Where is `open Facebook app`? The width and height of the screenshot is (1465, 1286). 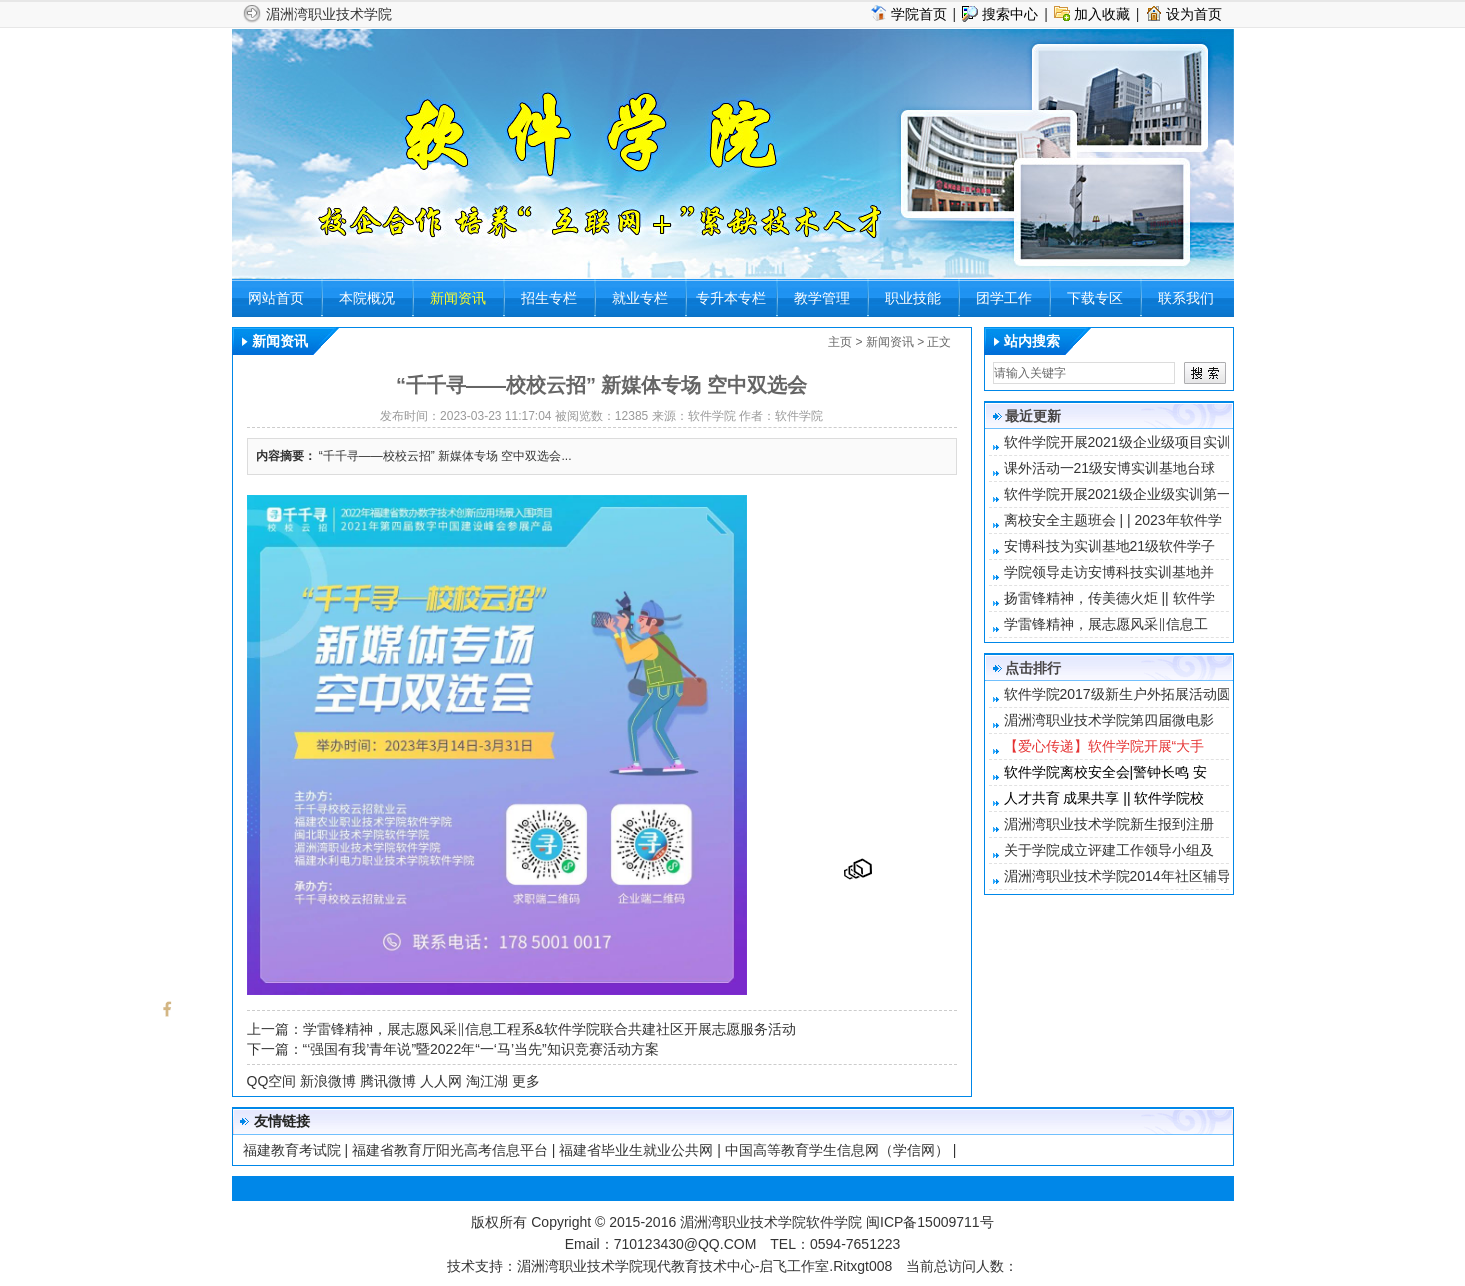
open Facebook app is located at coordinates (167, 1009).